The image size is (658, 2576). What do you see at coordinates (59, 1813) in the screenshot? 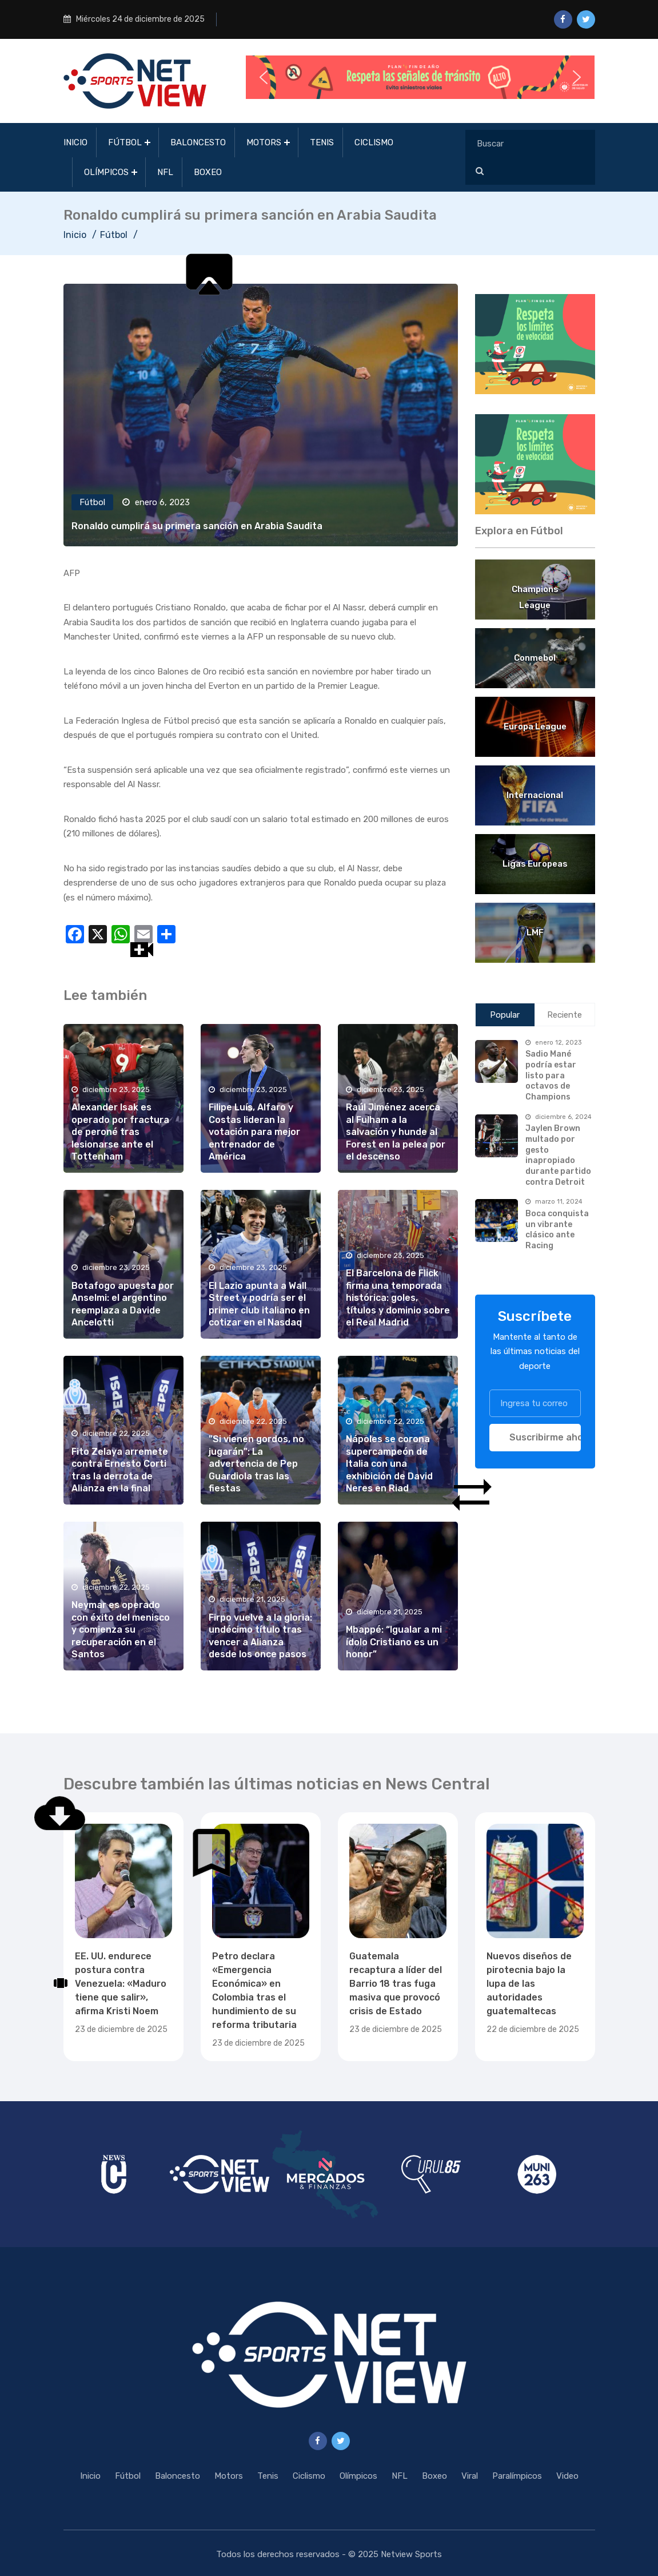
I see `download file from cloud storage` at bounding box center [59, 1813].